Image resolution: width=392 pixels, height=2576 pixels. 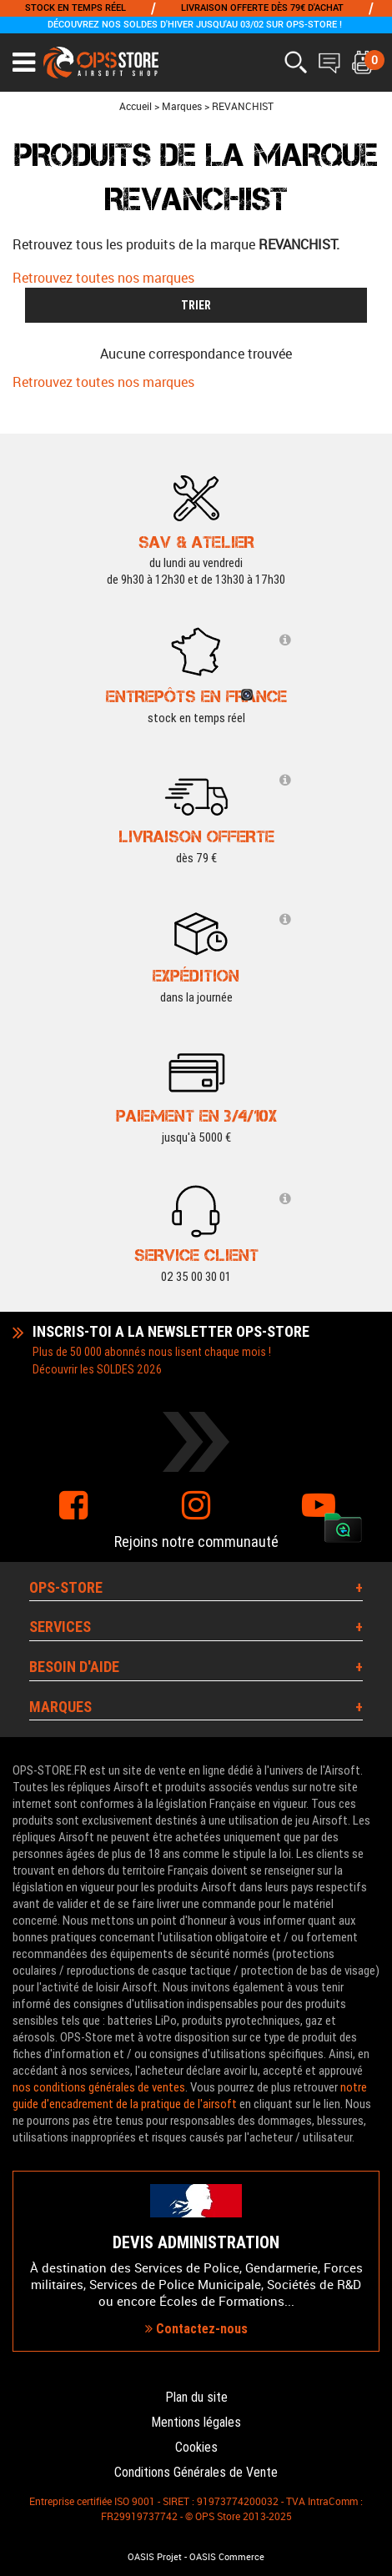 I want to click on open the camera app, so click(x=247, y=695).